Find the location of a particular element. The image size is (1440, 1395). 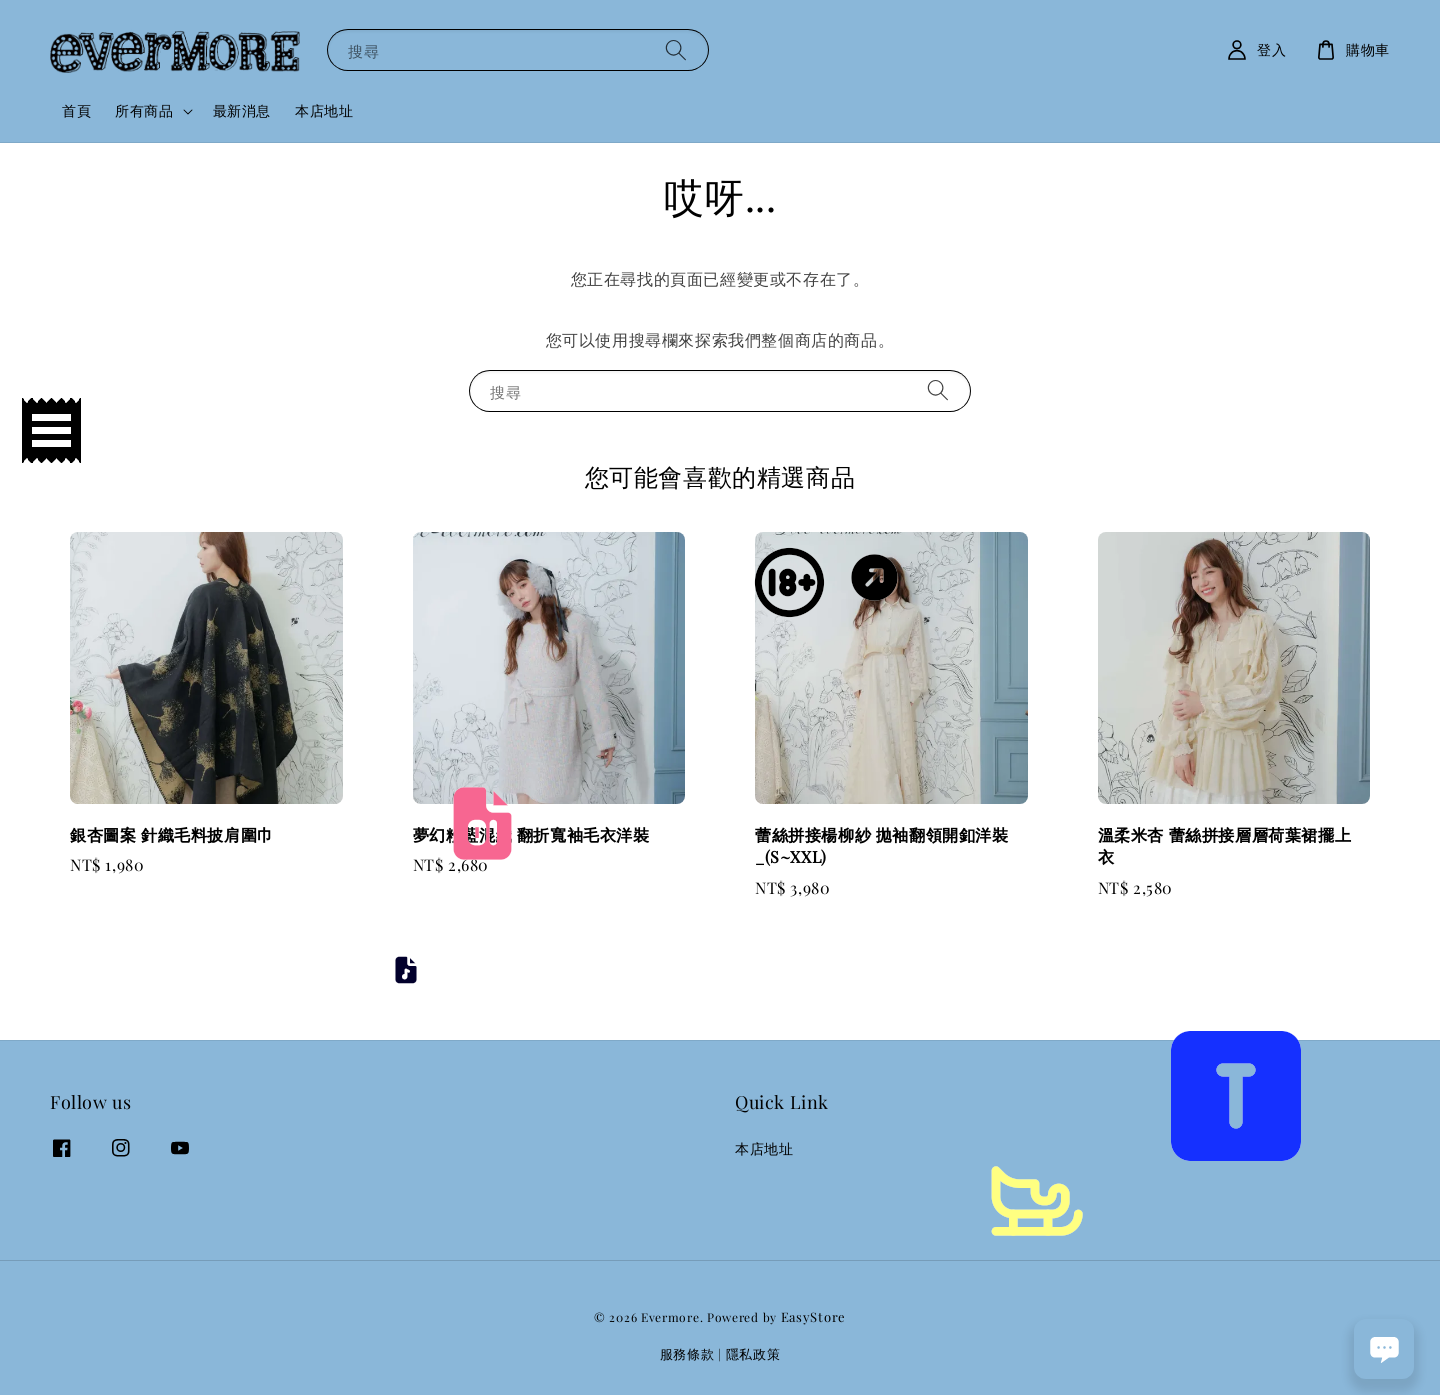

view a file containing numerical data is located at coordinates (482, 823).